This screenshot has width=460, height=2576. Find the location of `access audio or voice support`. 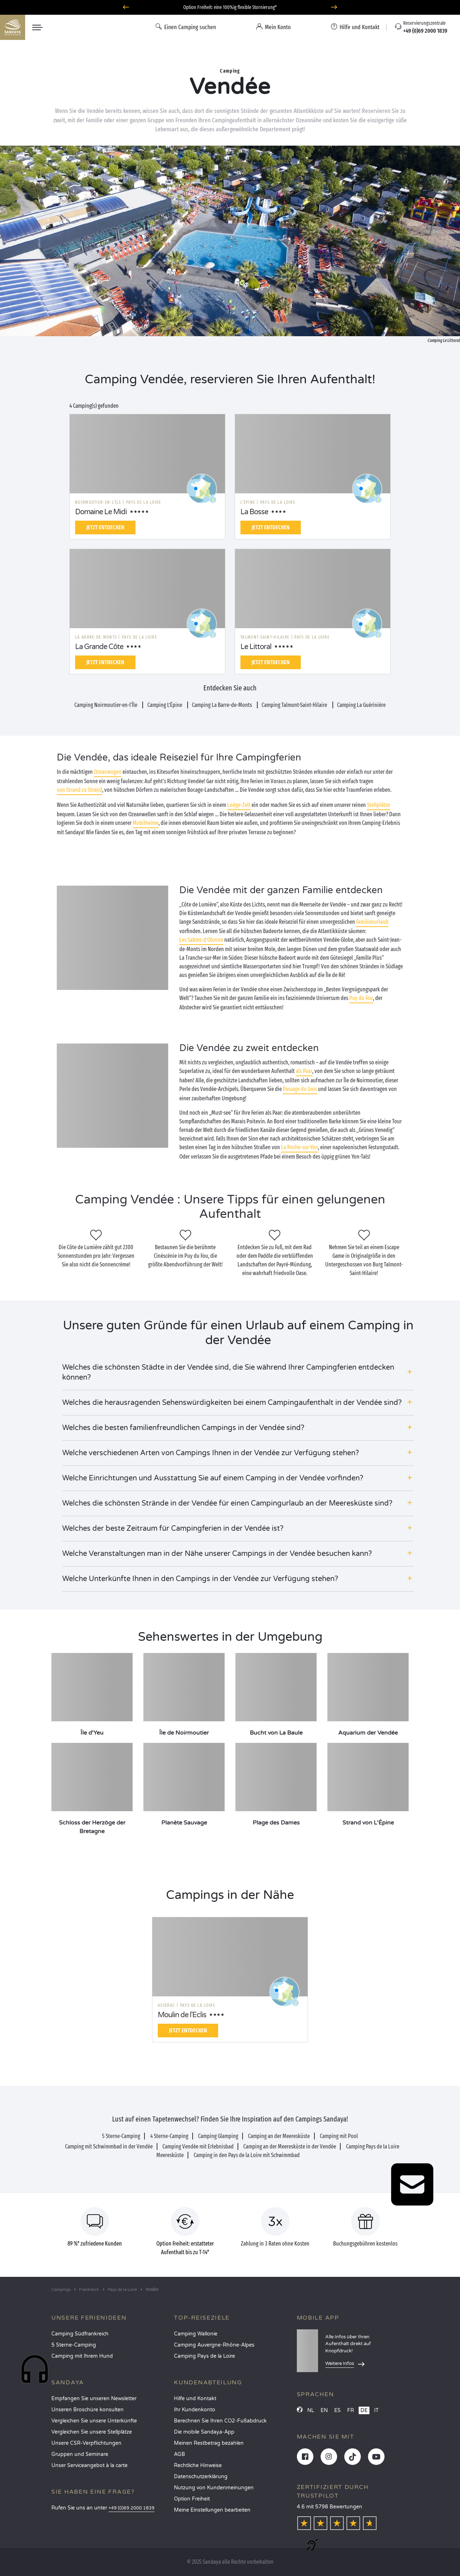

access audio or voice support is located at coordinates (34, 2371).